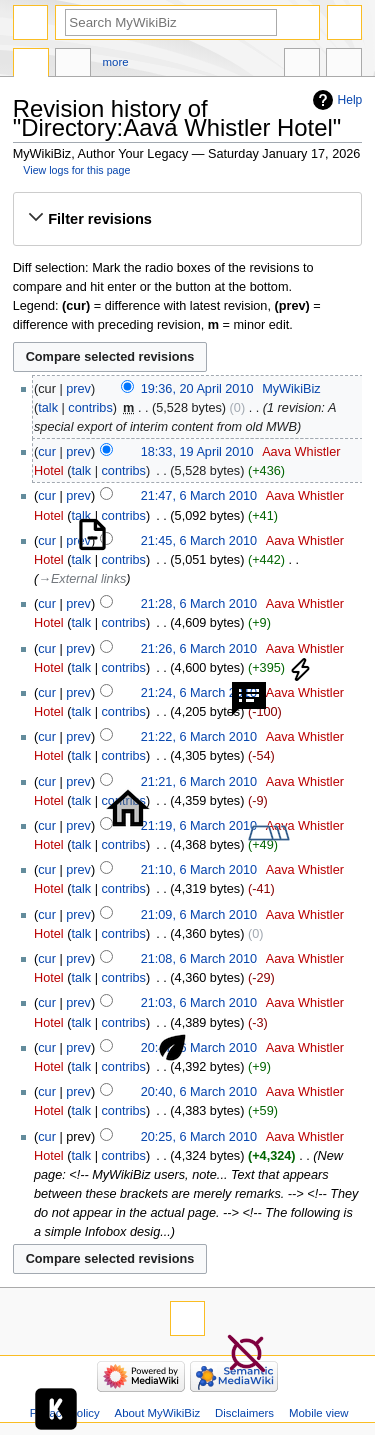 Image resolution: width=375 pixels, height=1435 pixels. Describe the element at coordinates (300, 669) in the screenshot. I see `indicates quick actions or shortcuts` at that location.